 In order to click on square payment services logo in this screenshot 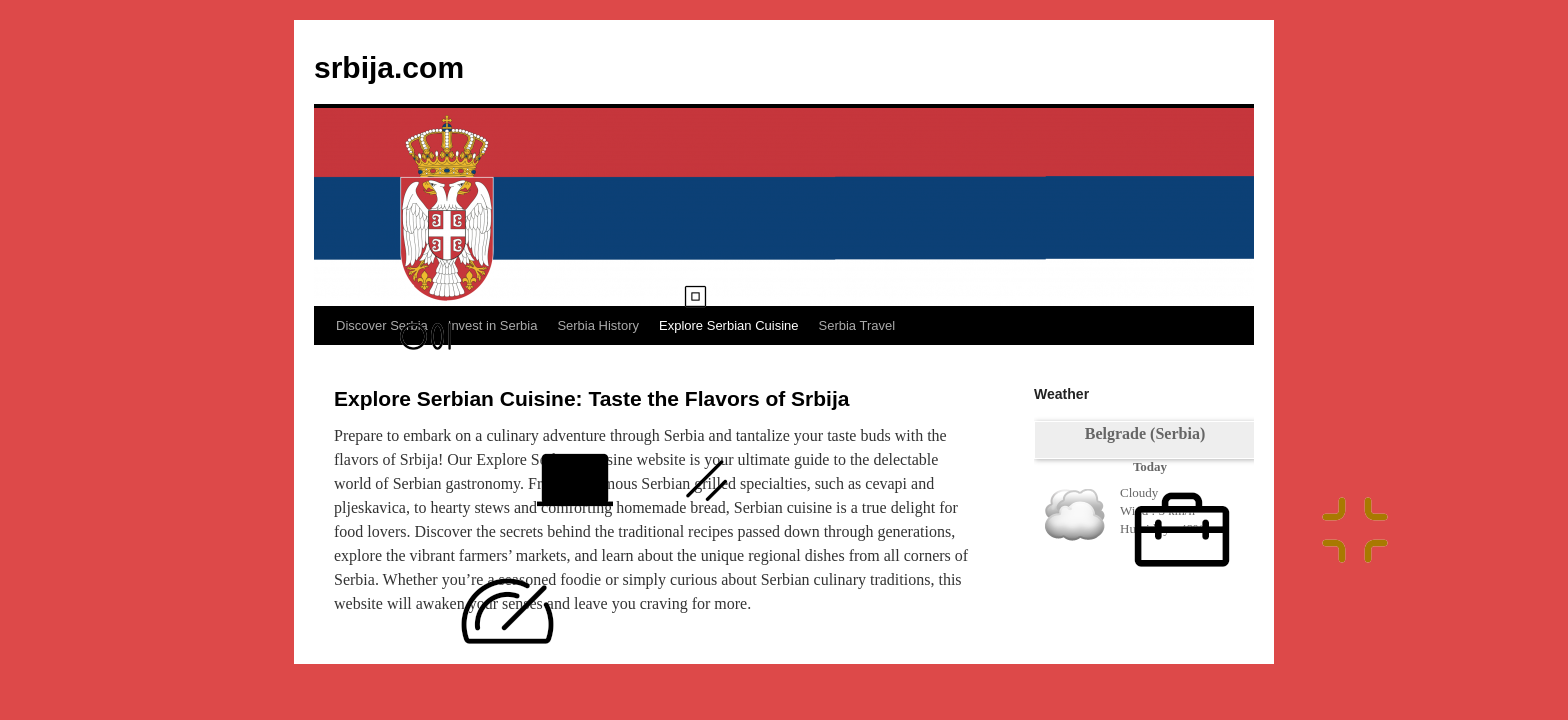, I will do `click(695, 296)`.